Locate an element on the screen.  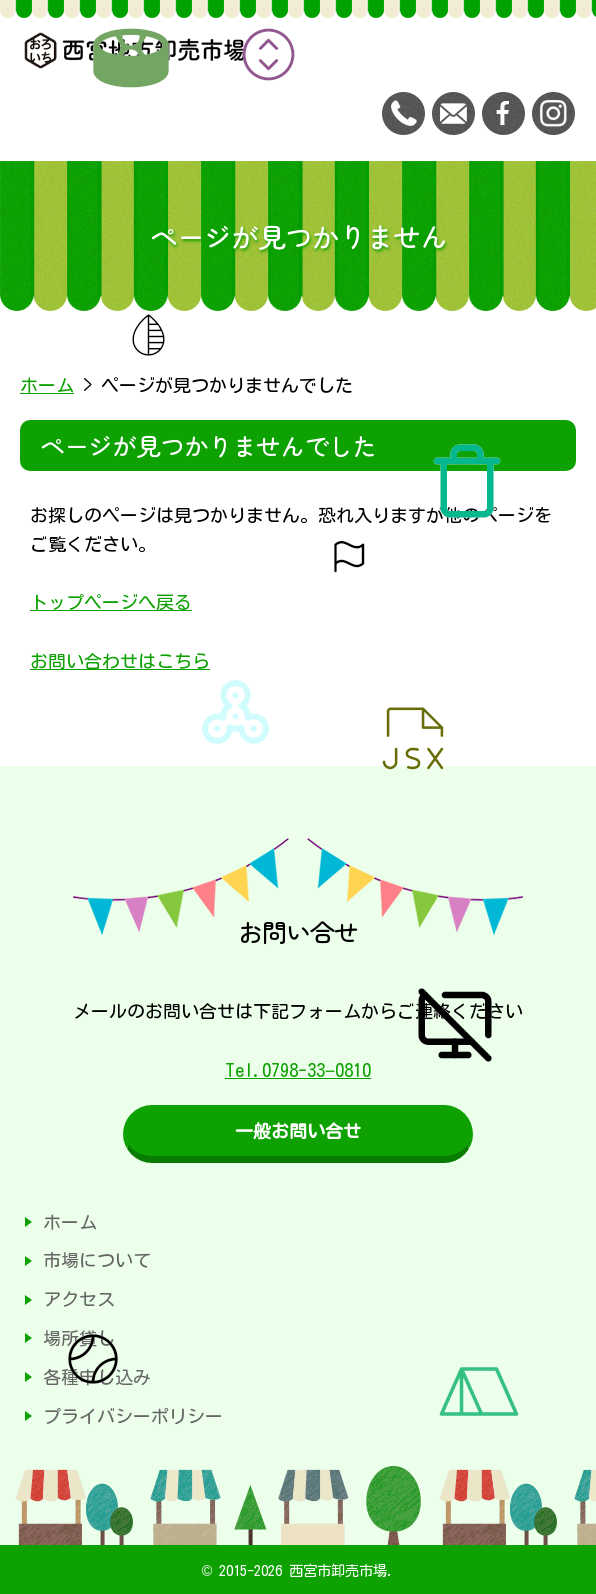
indicates loading or processing in progress is located at coordinates (235, 716).